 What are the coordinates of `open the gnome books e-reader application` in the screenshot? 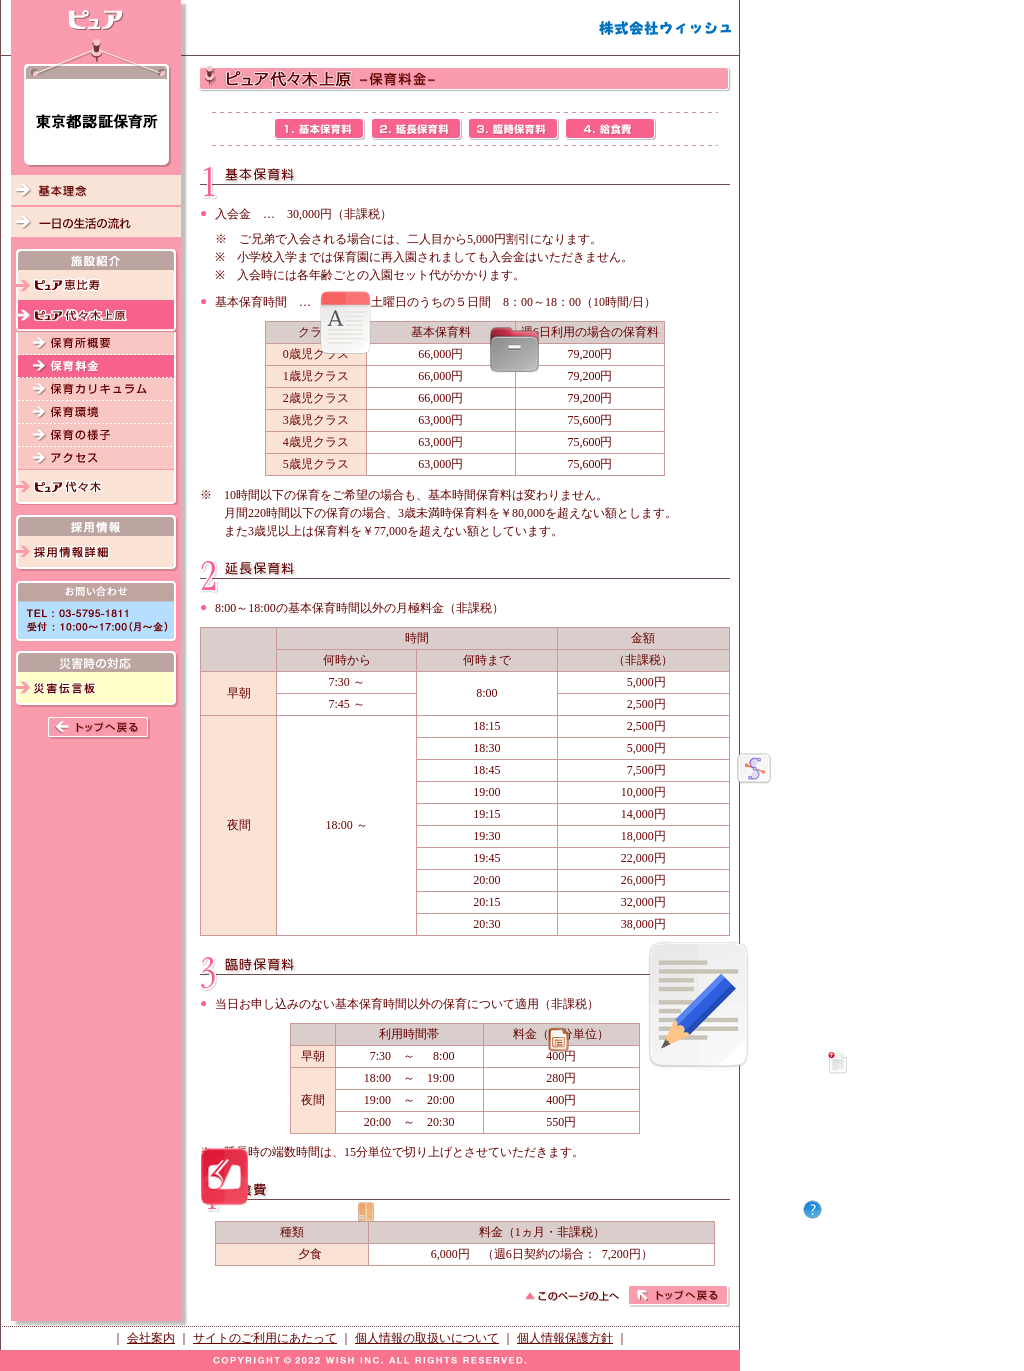 It's located at (345, 322).